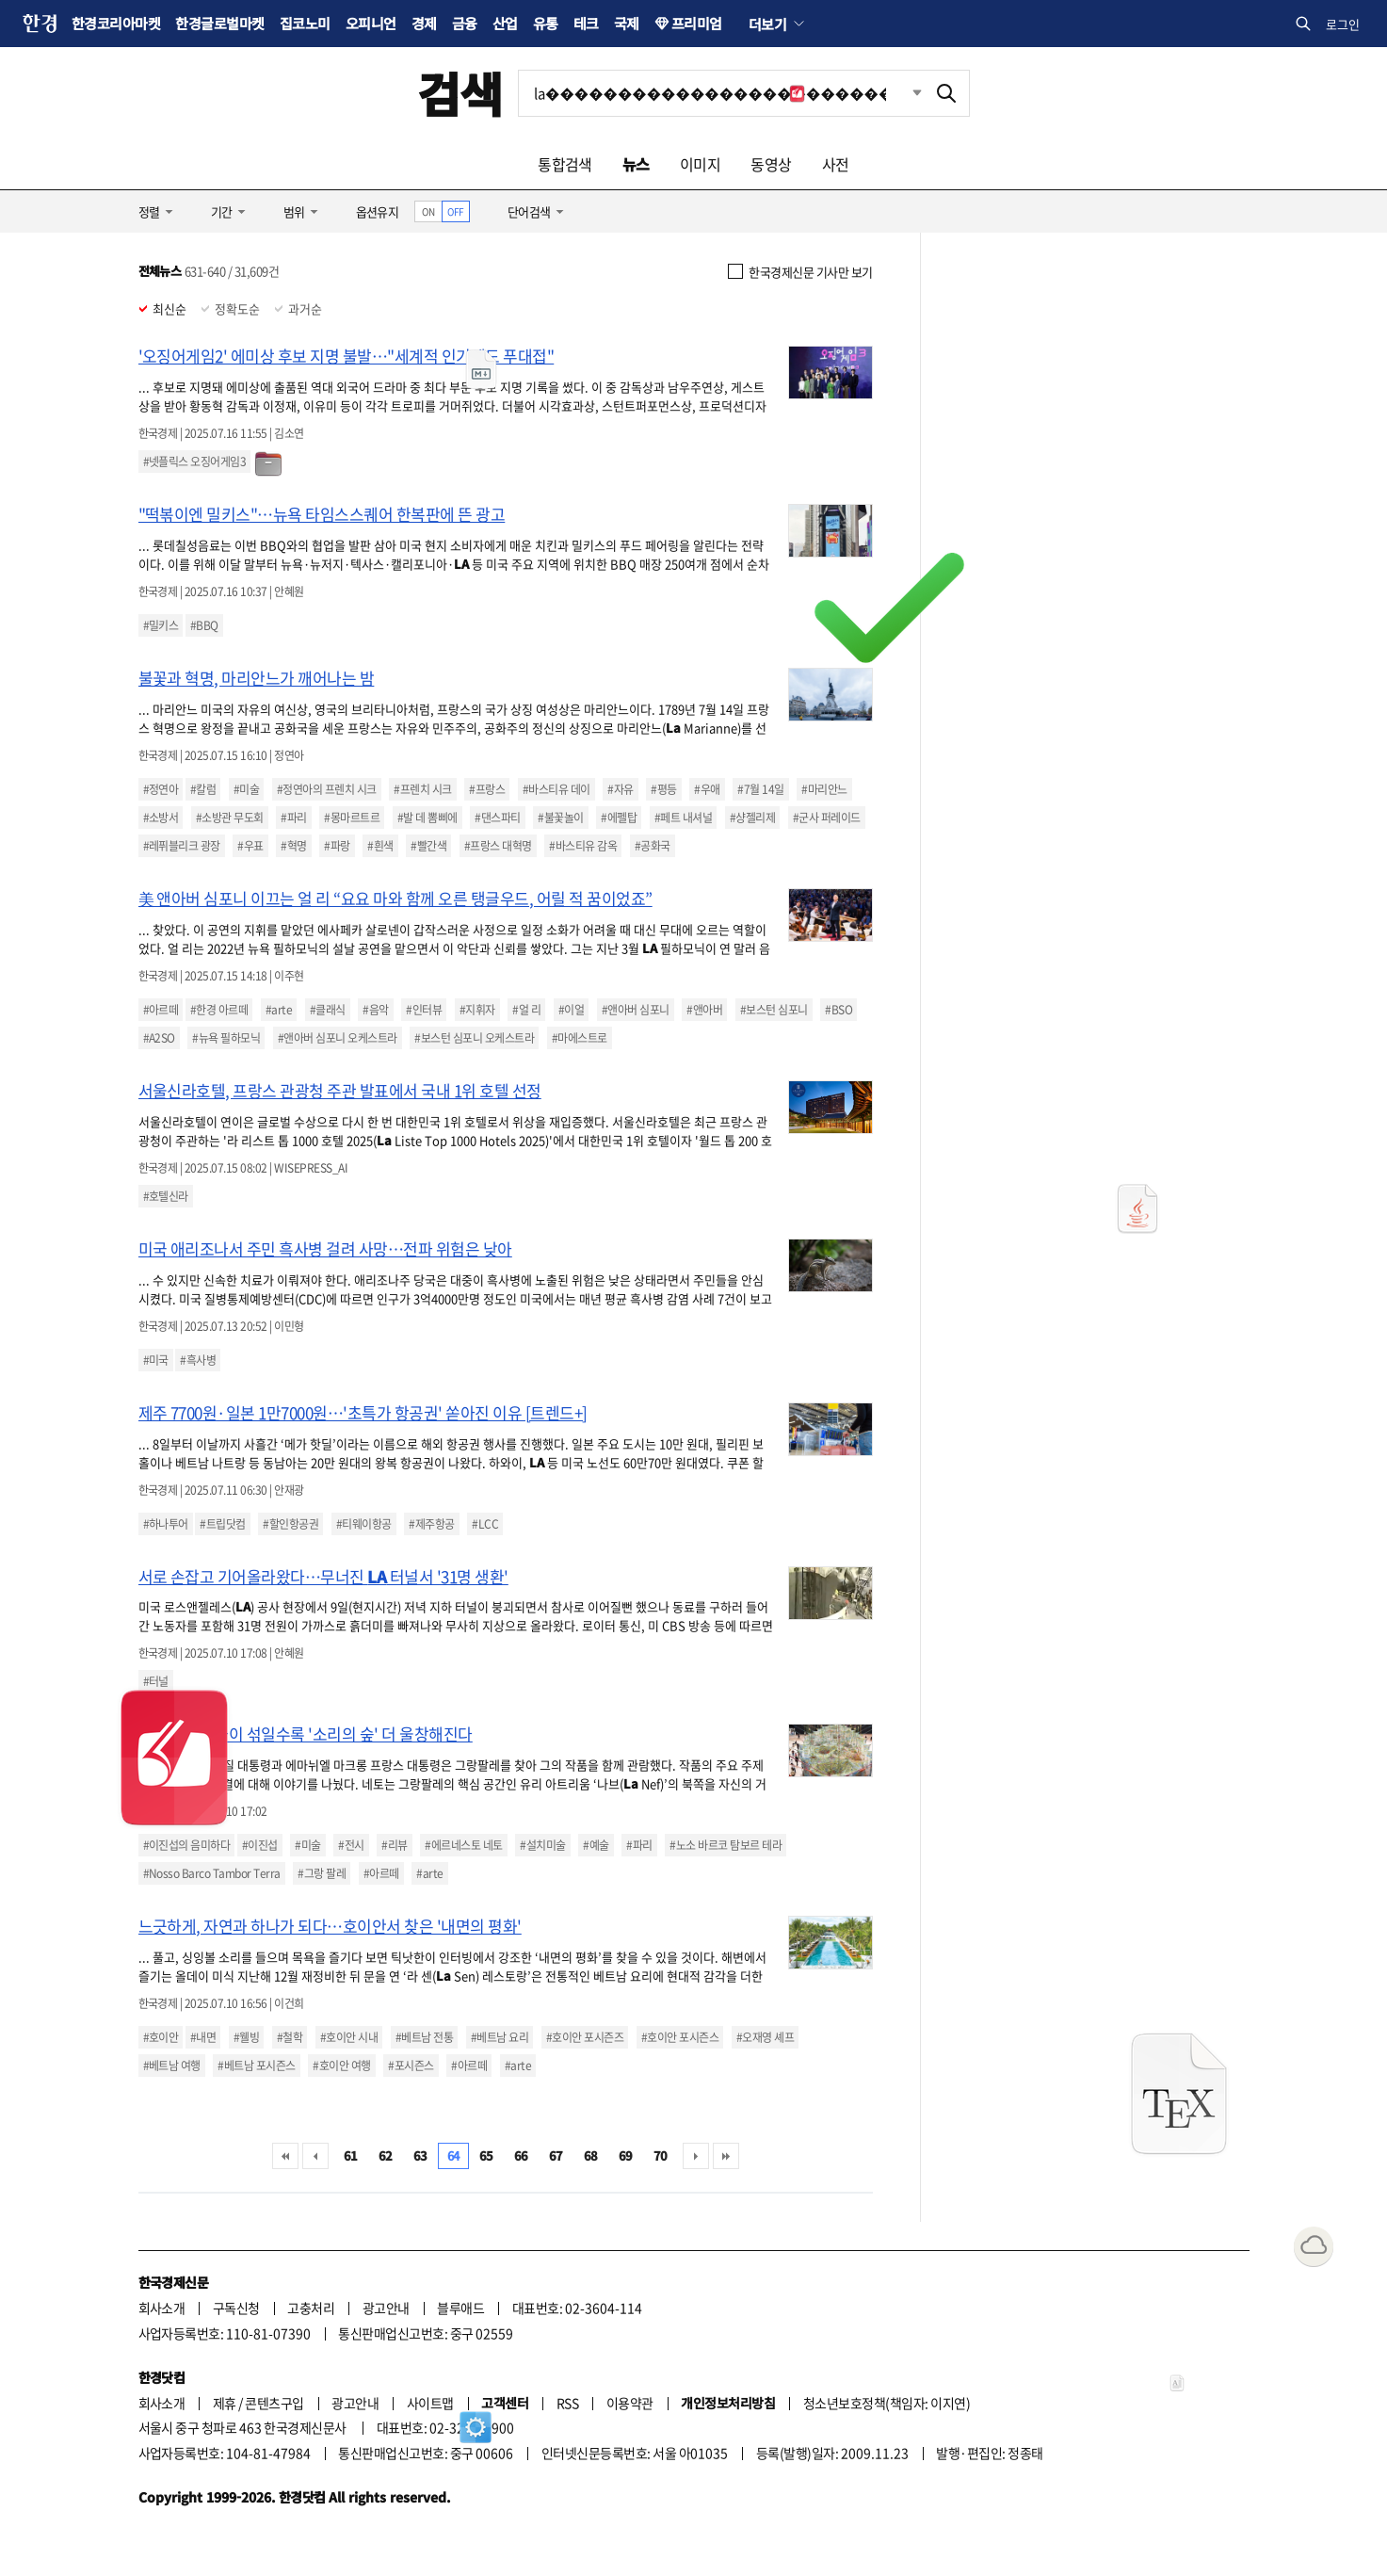 The width and height of the screenshot is (1387, 2576). I want to click on indicates file is synced with Dropbox cloud storage, so click(1314, 2246).